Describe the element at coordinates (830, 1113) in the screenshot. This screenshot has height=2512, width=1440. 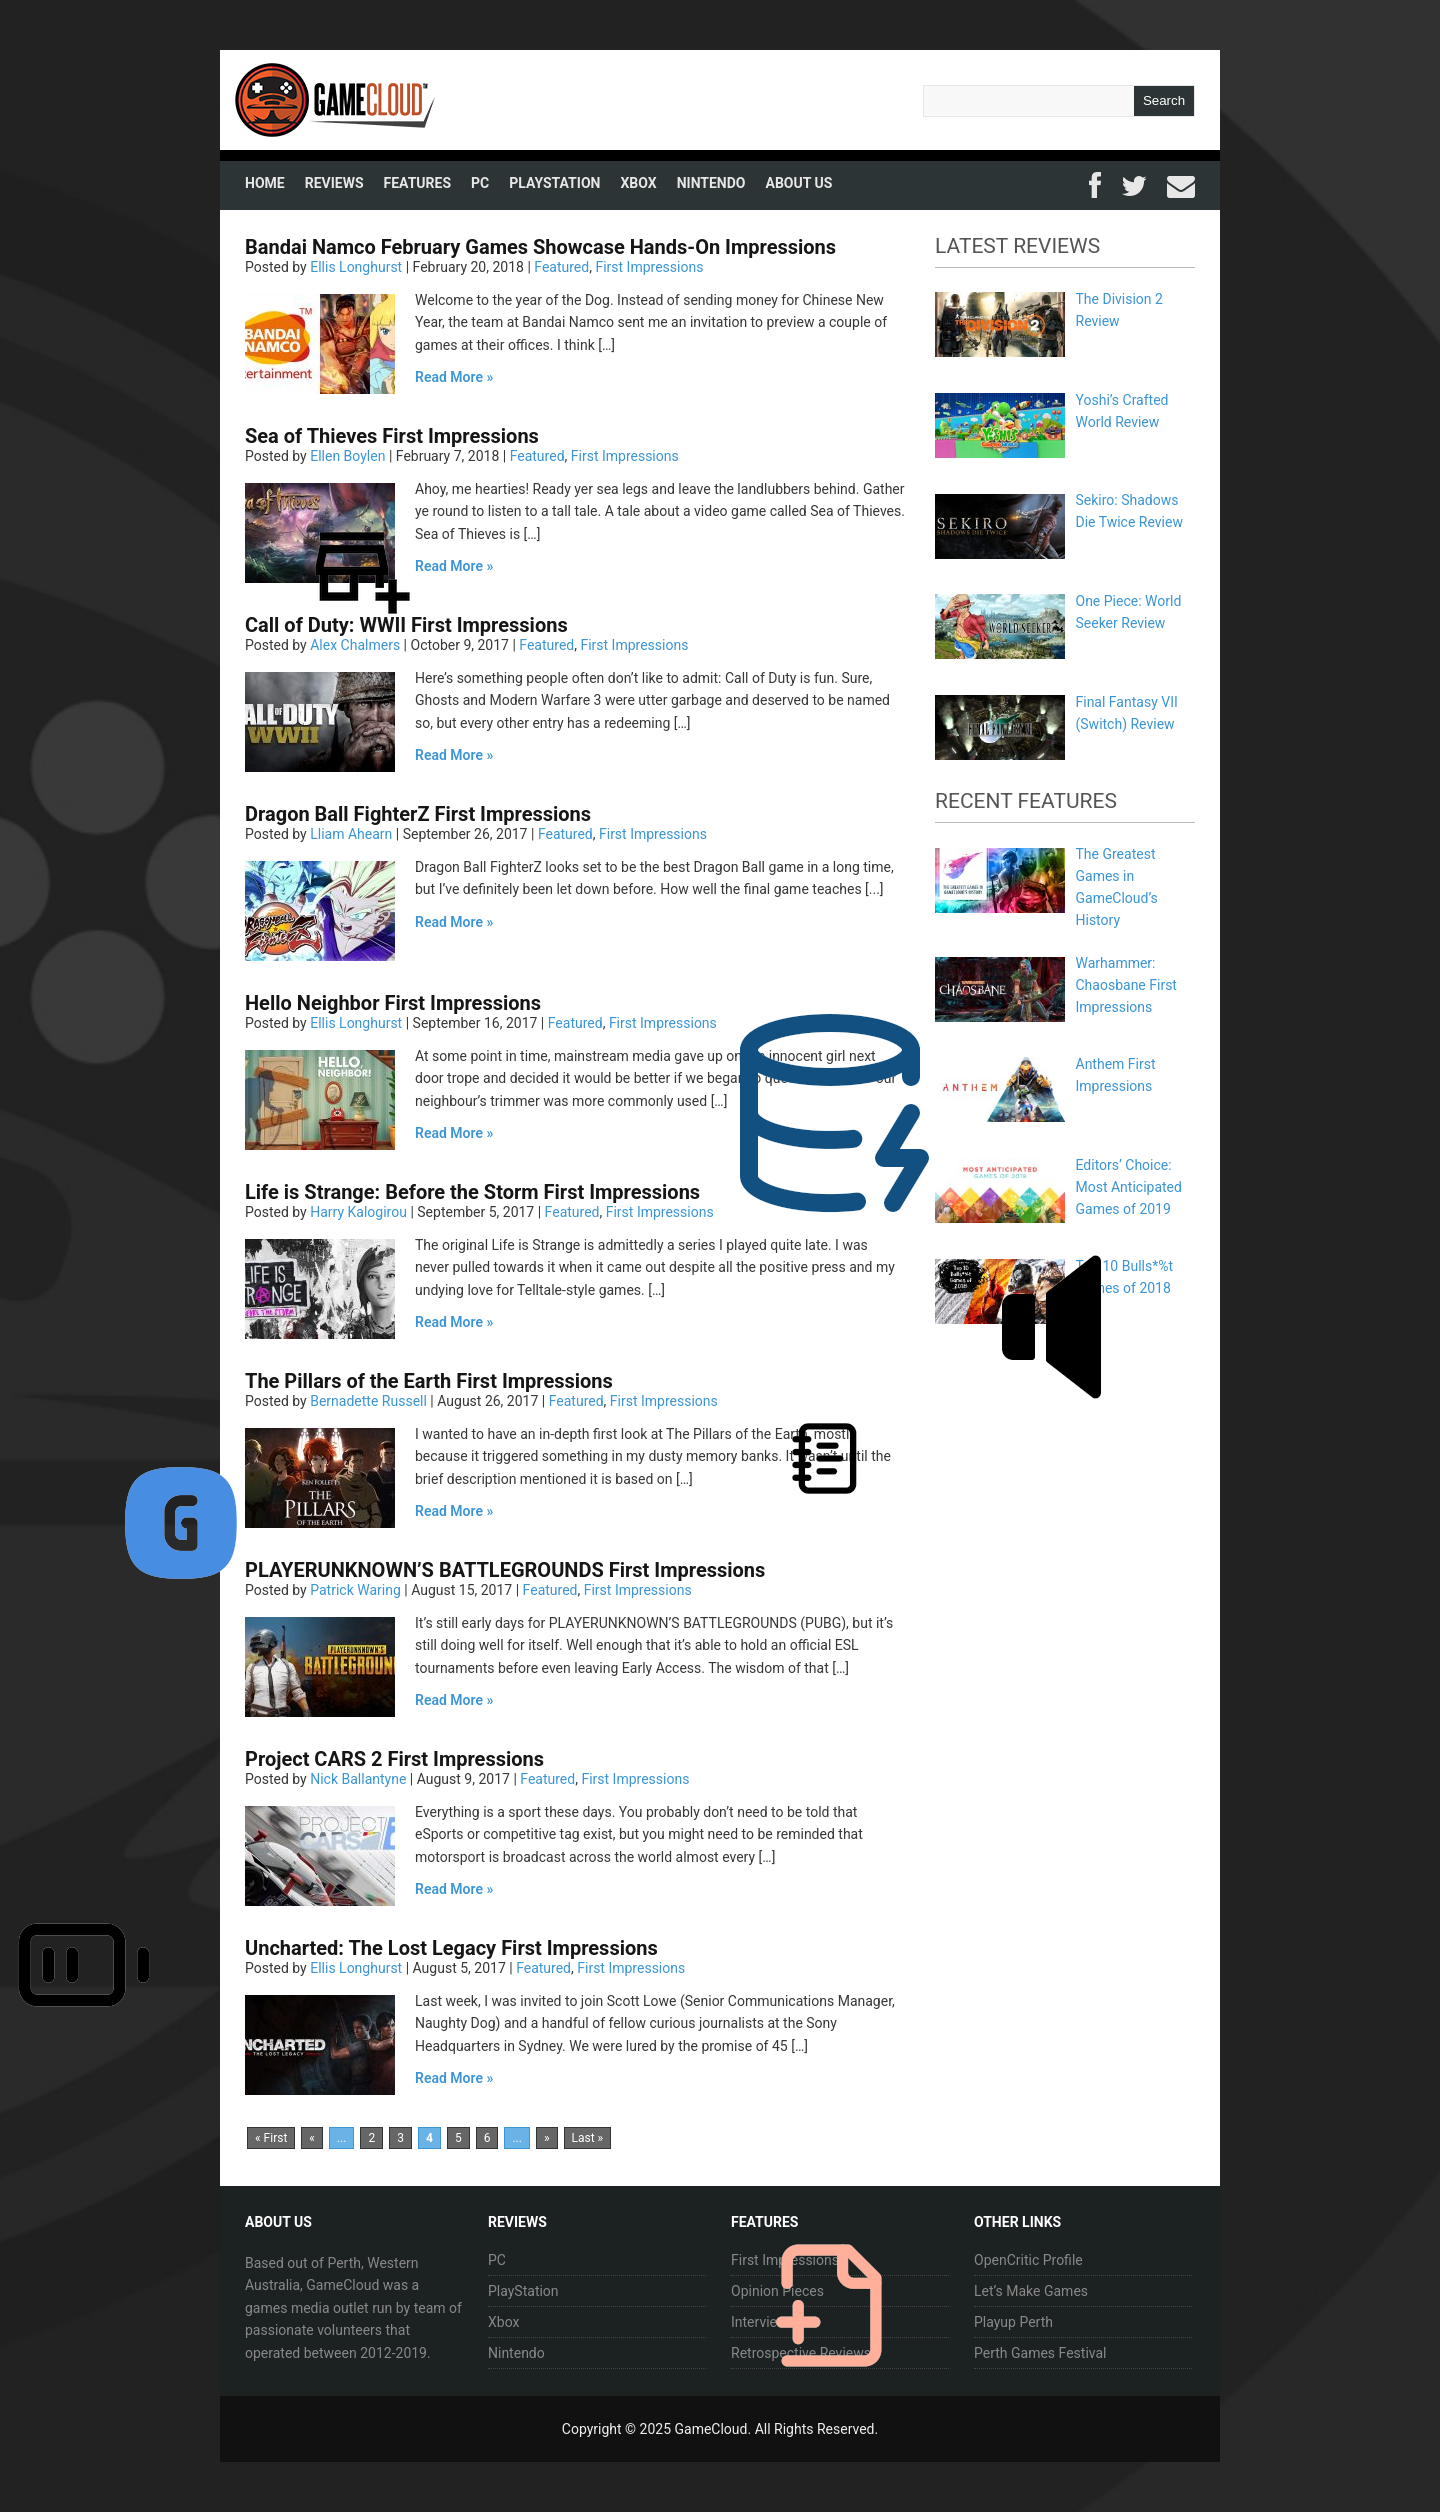
I see `database with active or real-time processing` at that location.